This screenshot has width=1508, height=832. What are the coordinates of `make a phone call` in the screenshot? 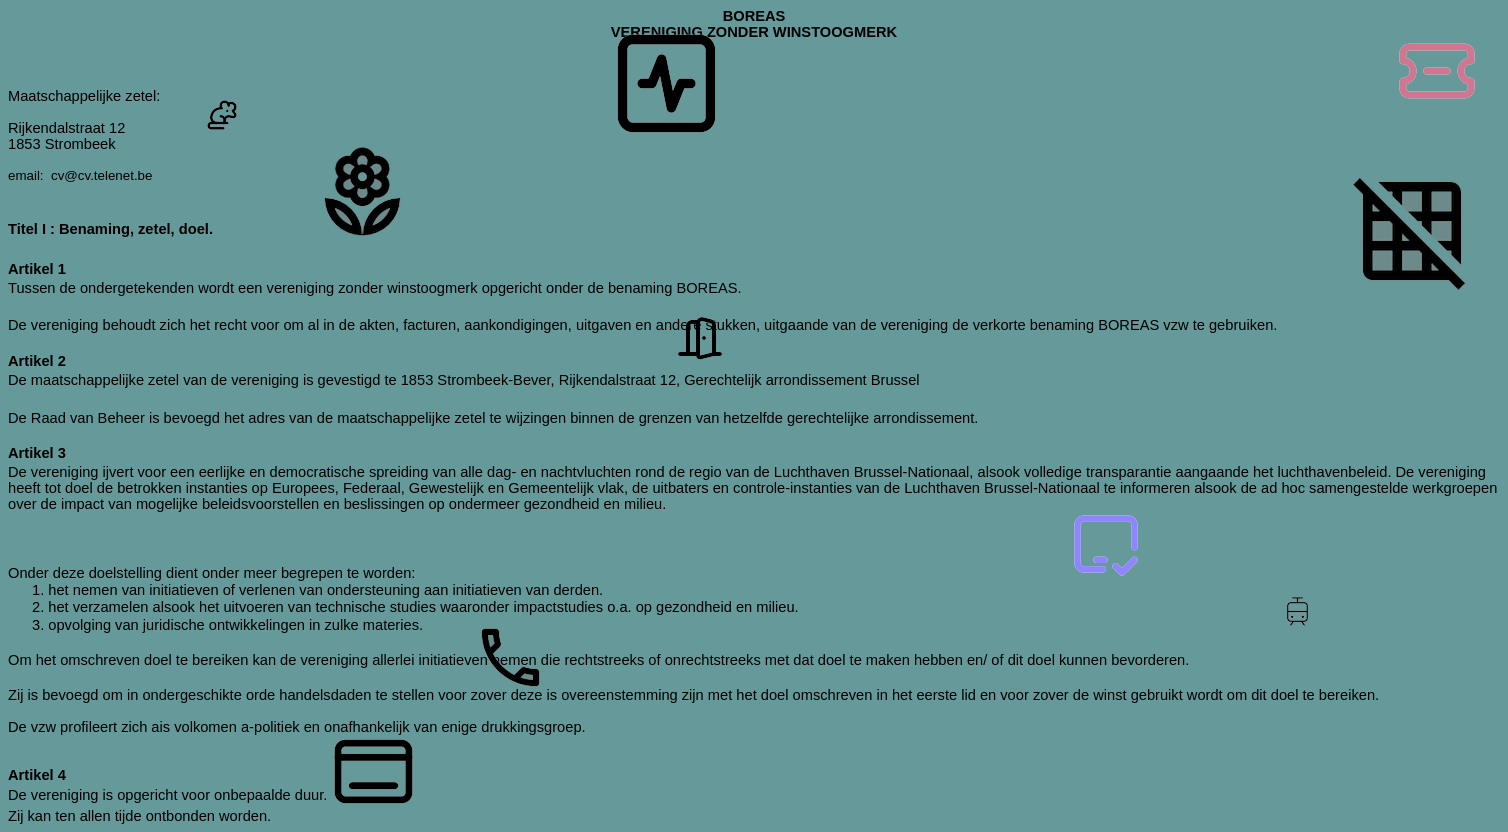 It's located at (510, 657).